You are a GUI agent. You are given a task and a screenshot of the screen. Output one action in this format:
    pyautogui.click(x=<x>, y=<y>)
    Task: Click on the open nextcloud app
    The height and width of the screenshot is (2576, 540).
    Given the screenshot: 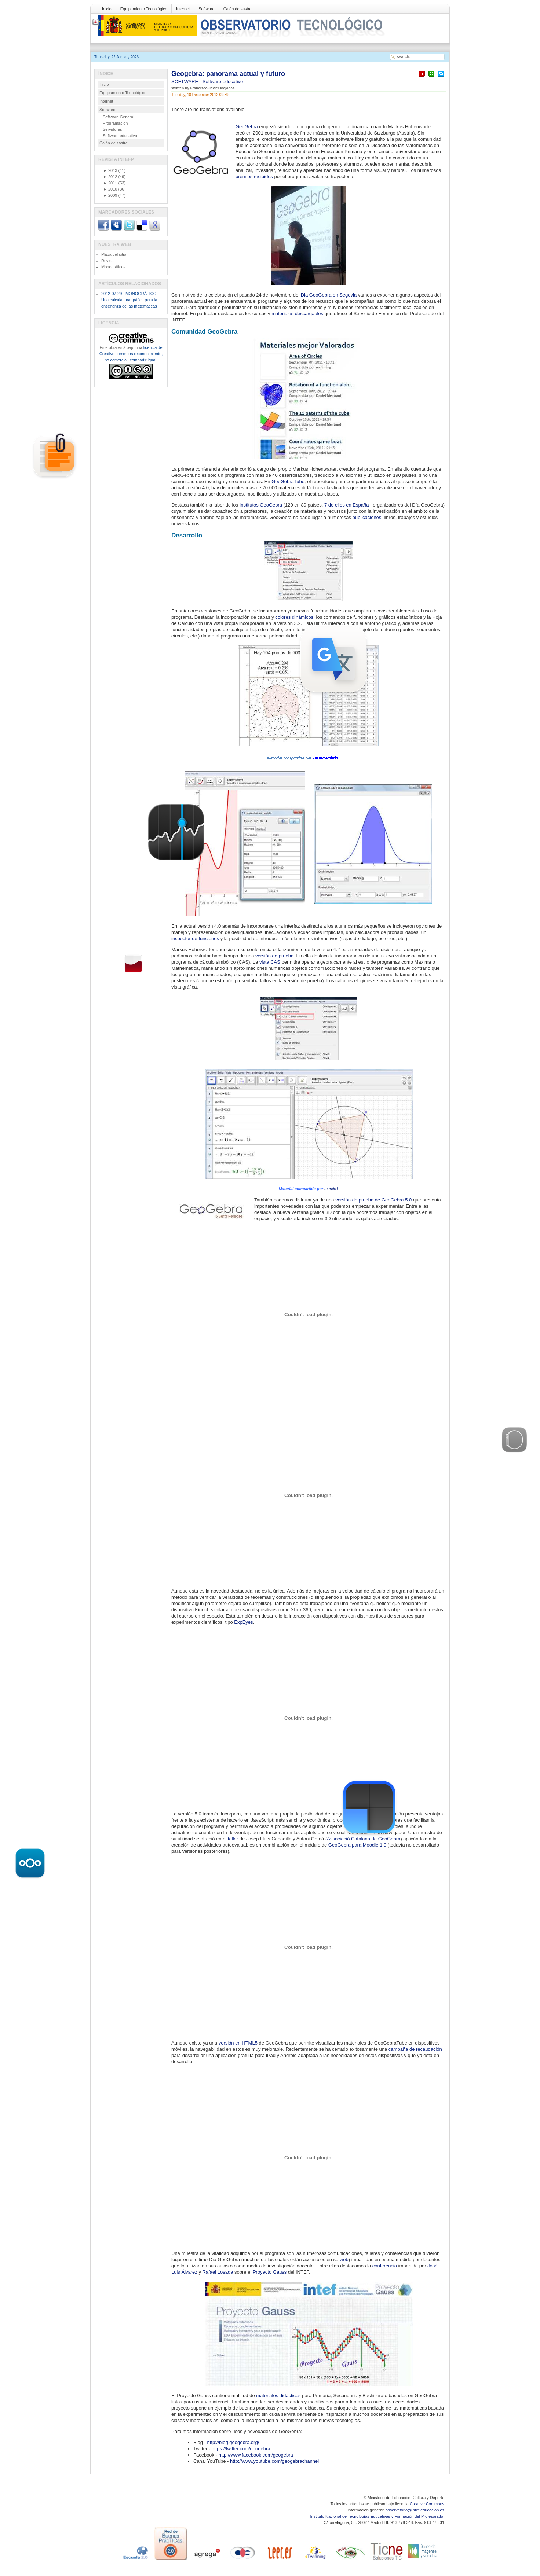 What is the action you would take?
    pyautogui.click(x=30, y=1863)
    